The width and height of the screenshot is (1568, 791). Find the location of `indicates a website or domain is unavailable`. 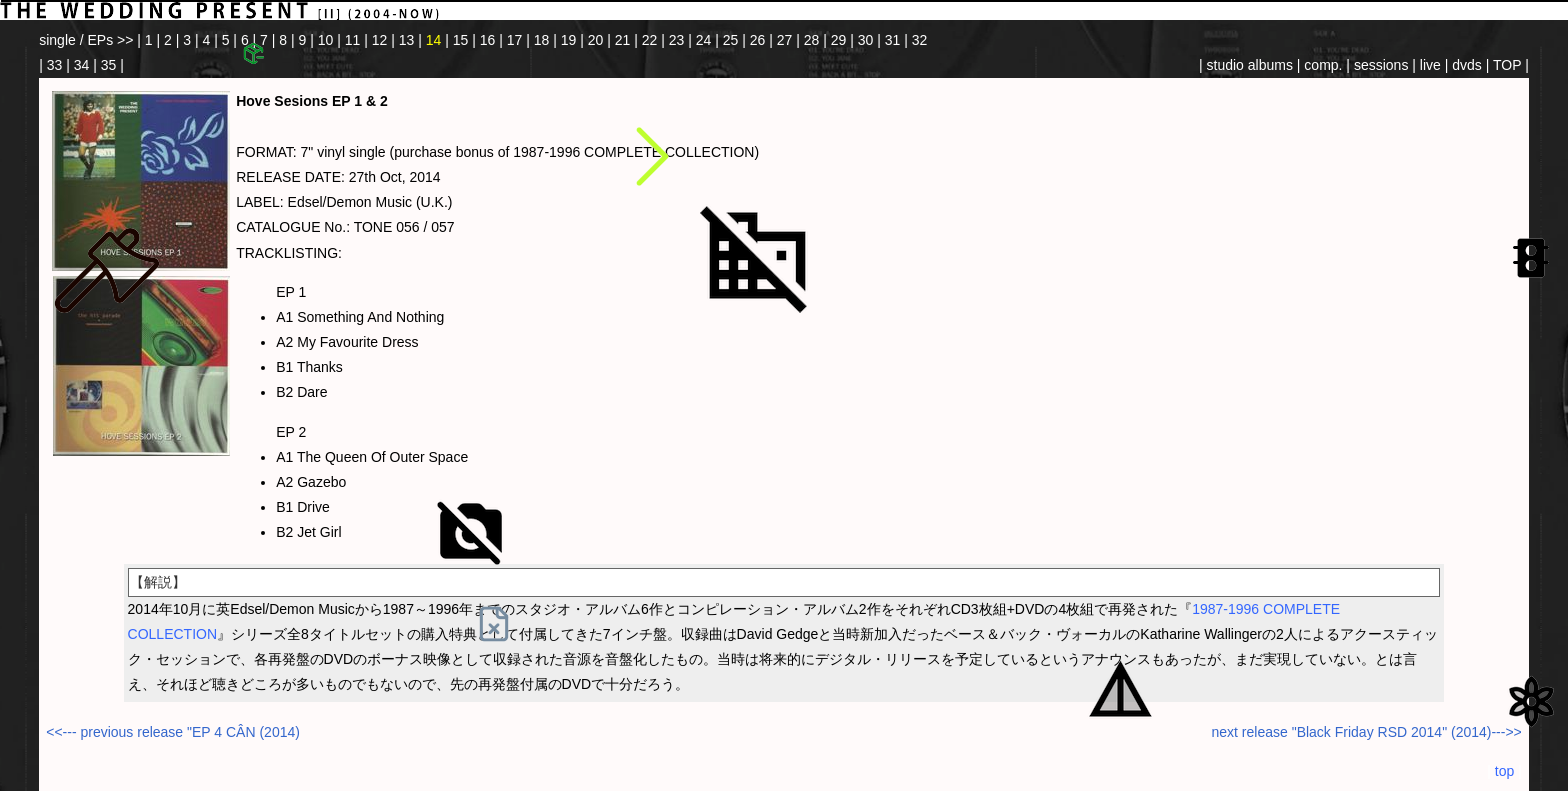

indicates a website or domain is unavailable is located at coordinates (757, 255).